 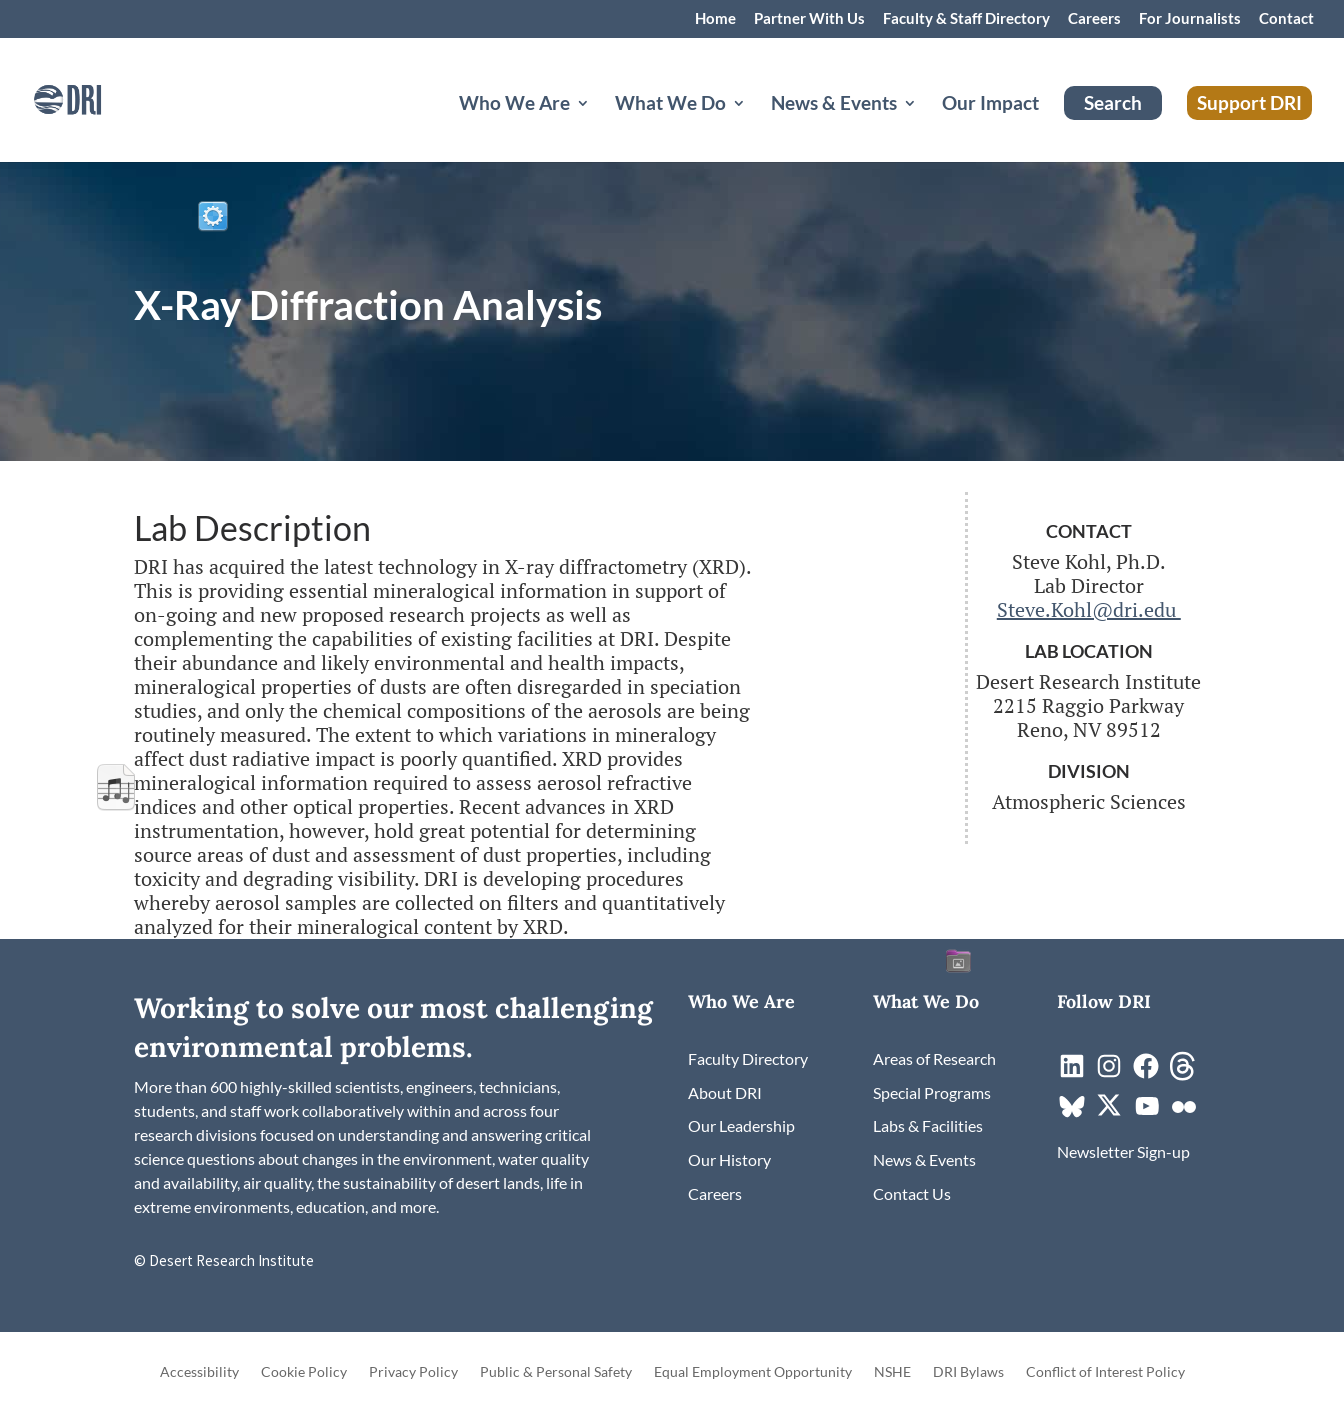 What do you see at coordinates (958, 960) in the screenshot?
I see `open pictures folder` at bounding box center [958, 960].